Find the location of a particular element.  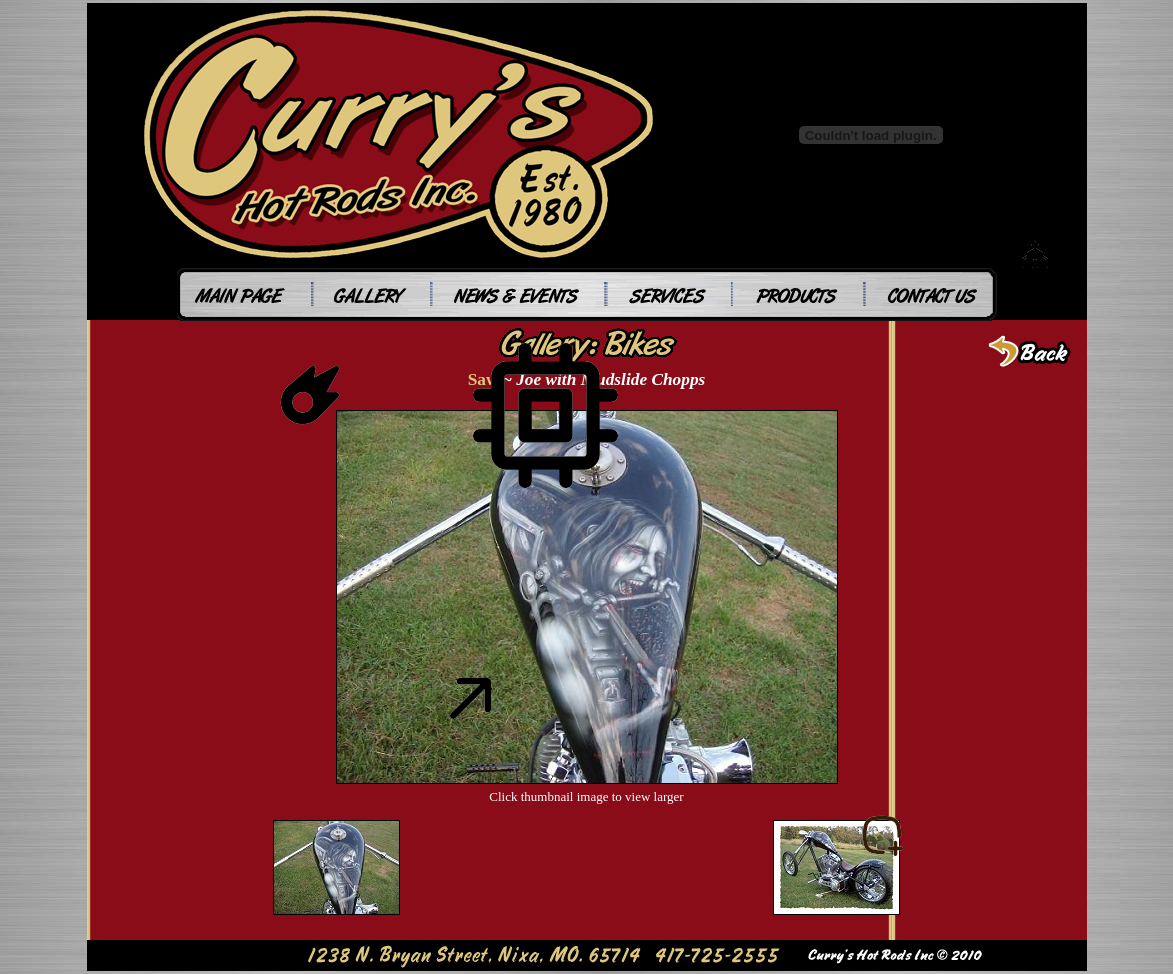

open link in new tab or window is located at coordinates (470, 698).